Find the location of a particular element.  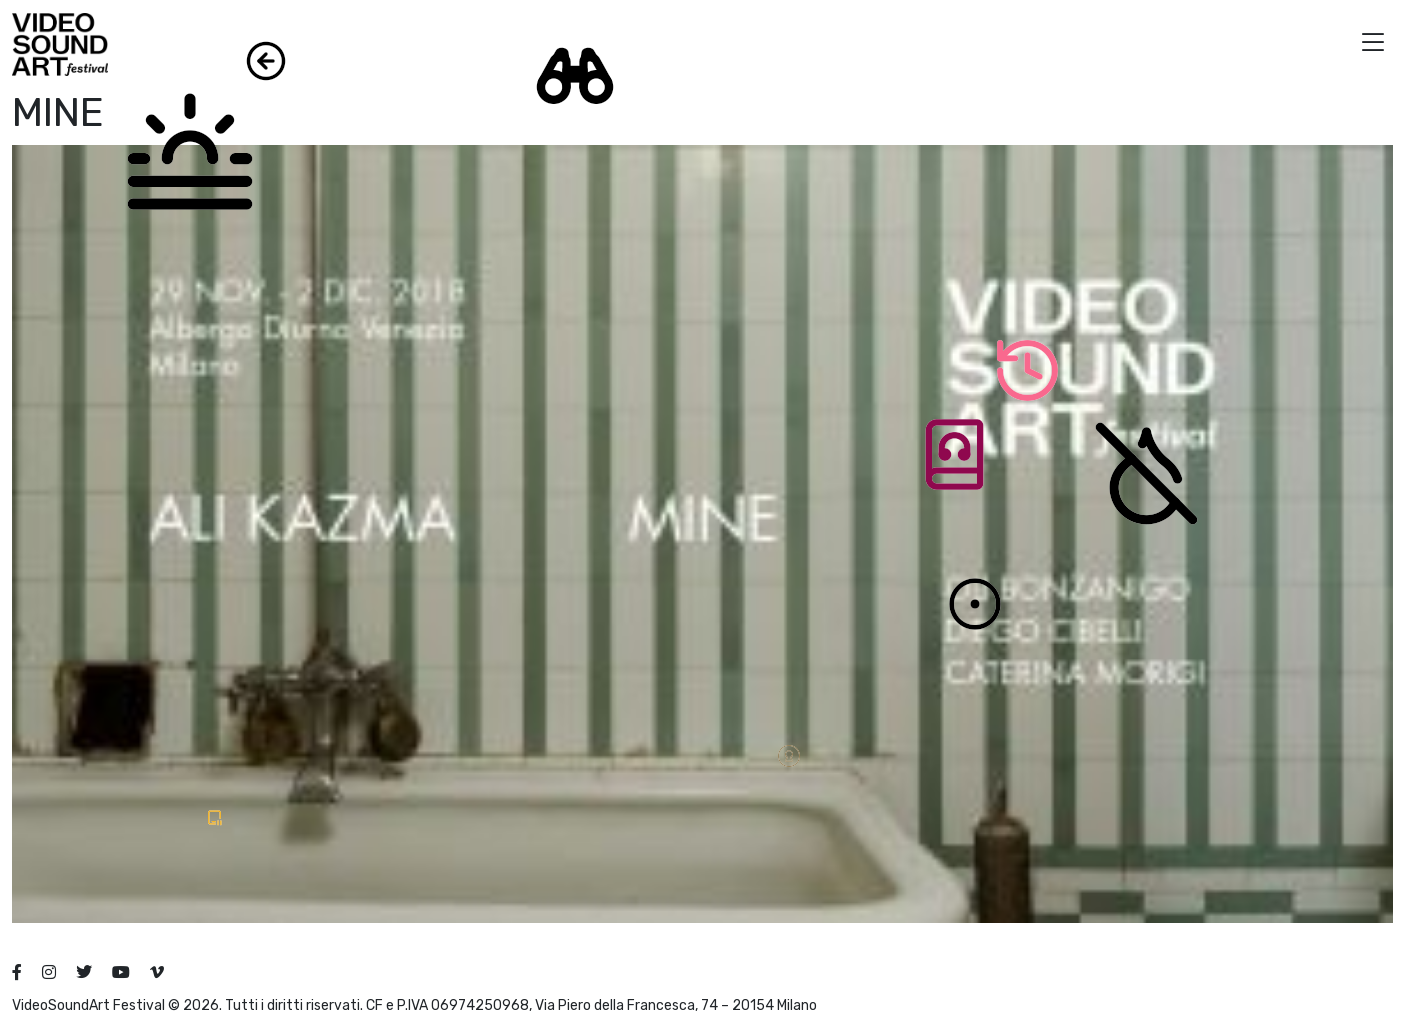

disable water or liquid detection is located at coordinates (1146, 473).